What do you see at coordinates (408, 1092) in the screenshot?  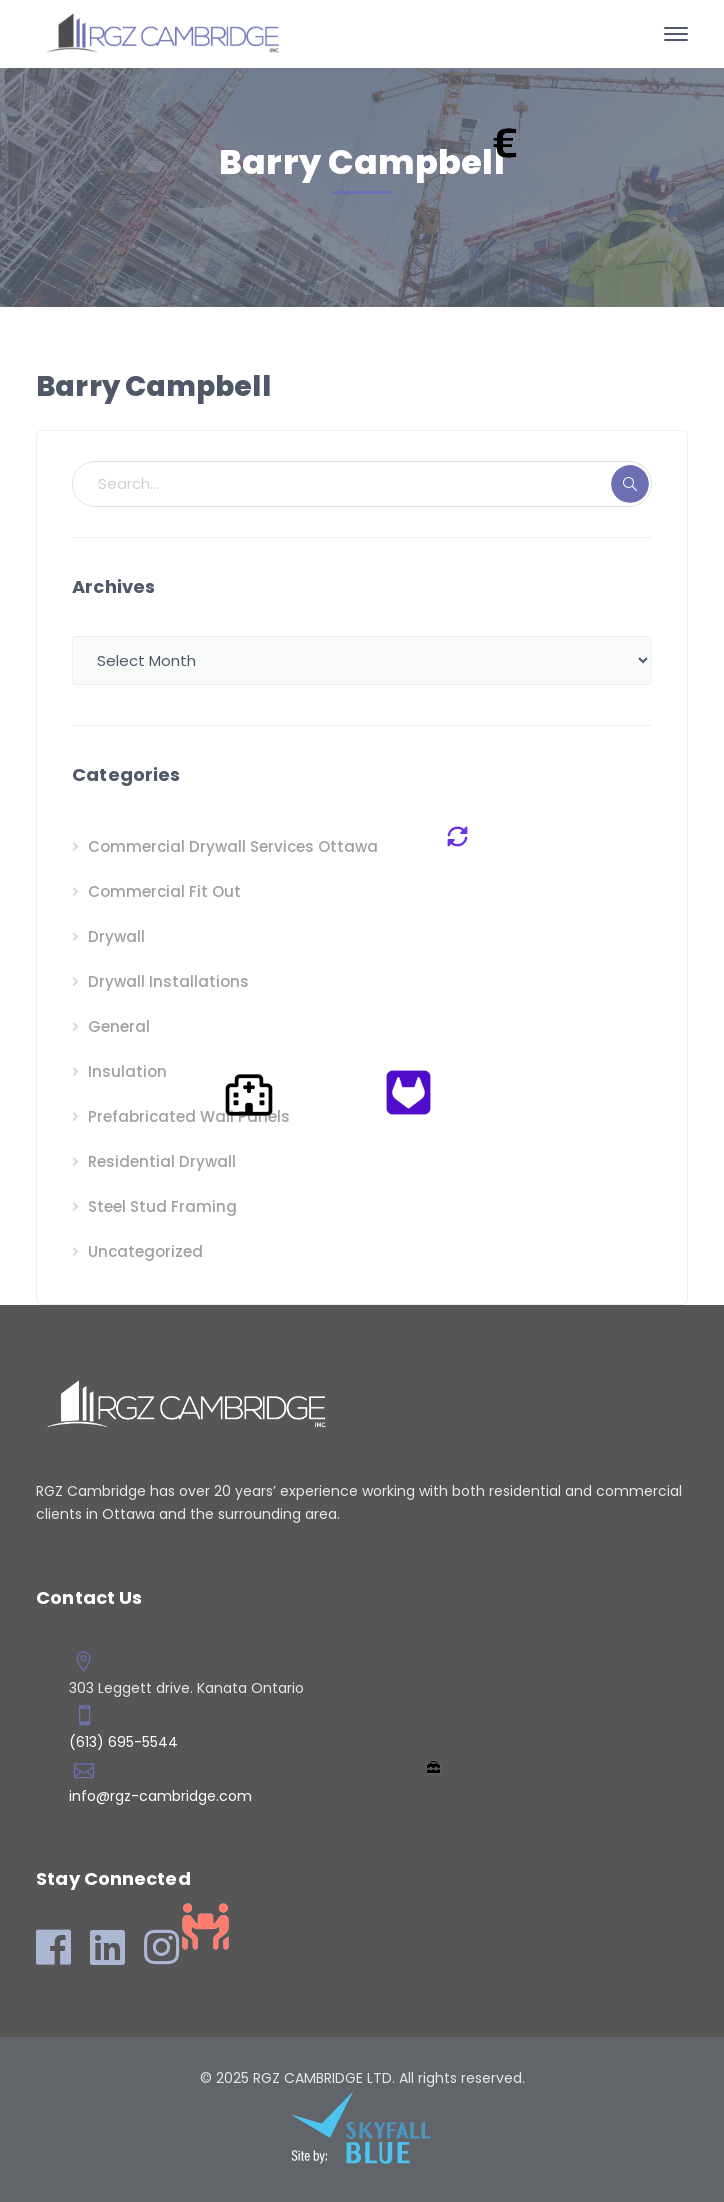 I see `open GitLab` at bounding box center [408, 1092].